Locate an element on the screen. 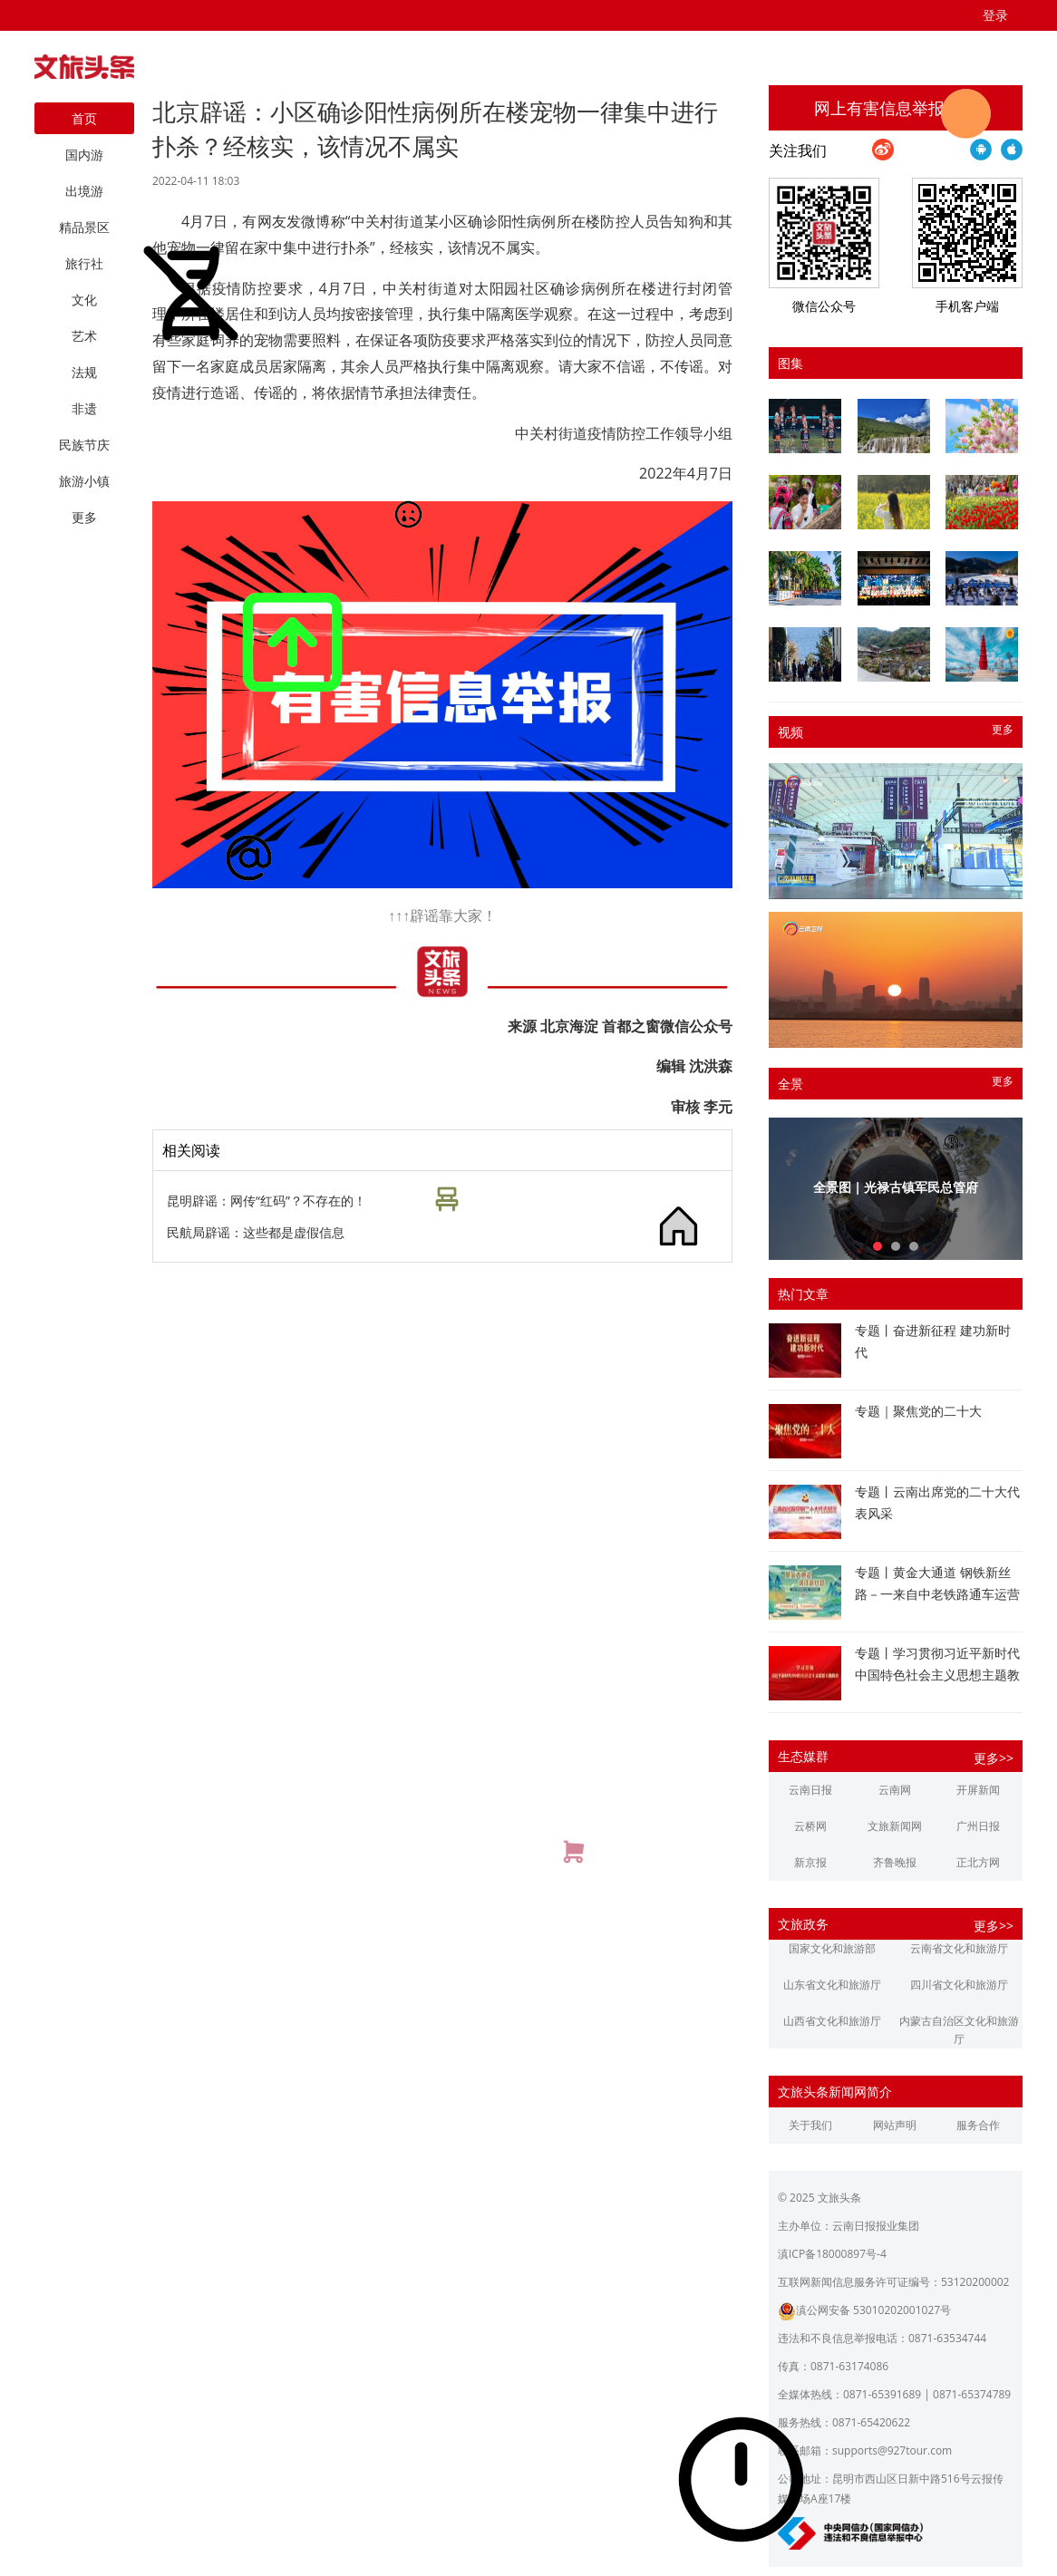 Image resolution: width=1057 pixels, height=2576 pixels. view current time or check the clock is located at coordinates (741, 2479).